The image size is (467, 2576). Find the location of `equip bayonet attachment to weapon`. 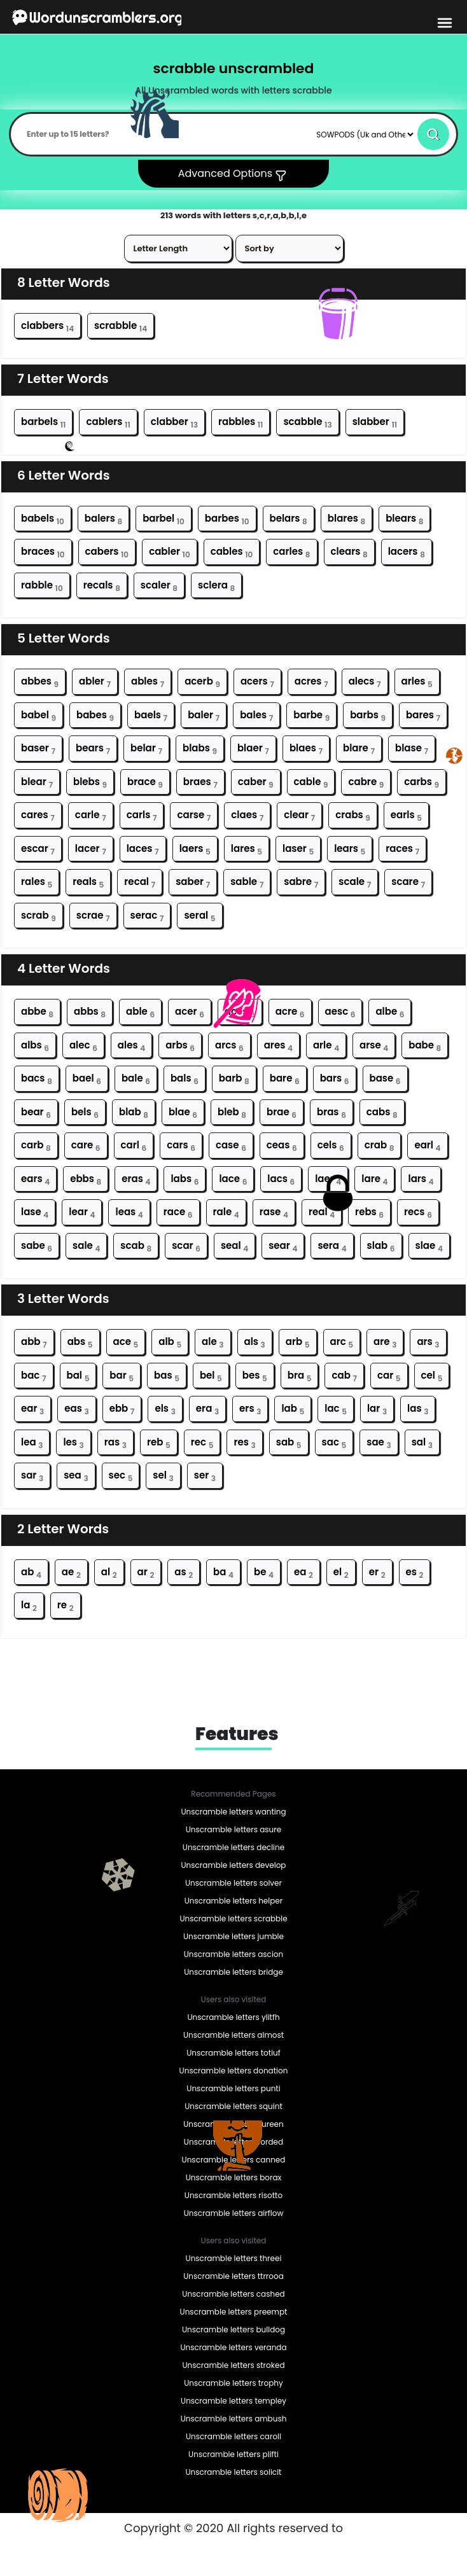

equip bayonet attachment to weapon is located at coordinates (401, 1908).